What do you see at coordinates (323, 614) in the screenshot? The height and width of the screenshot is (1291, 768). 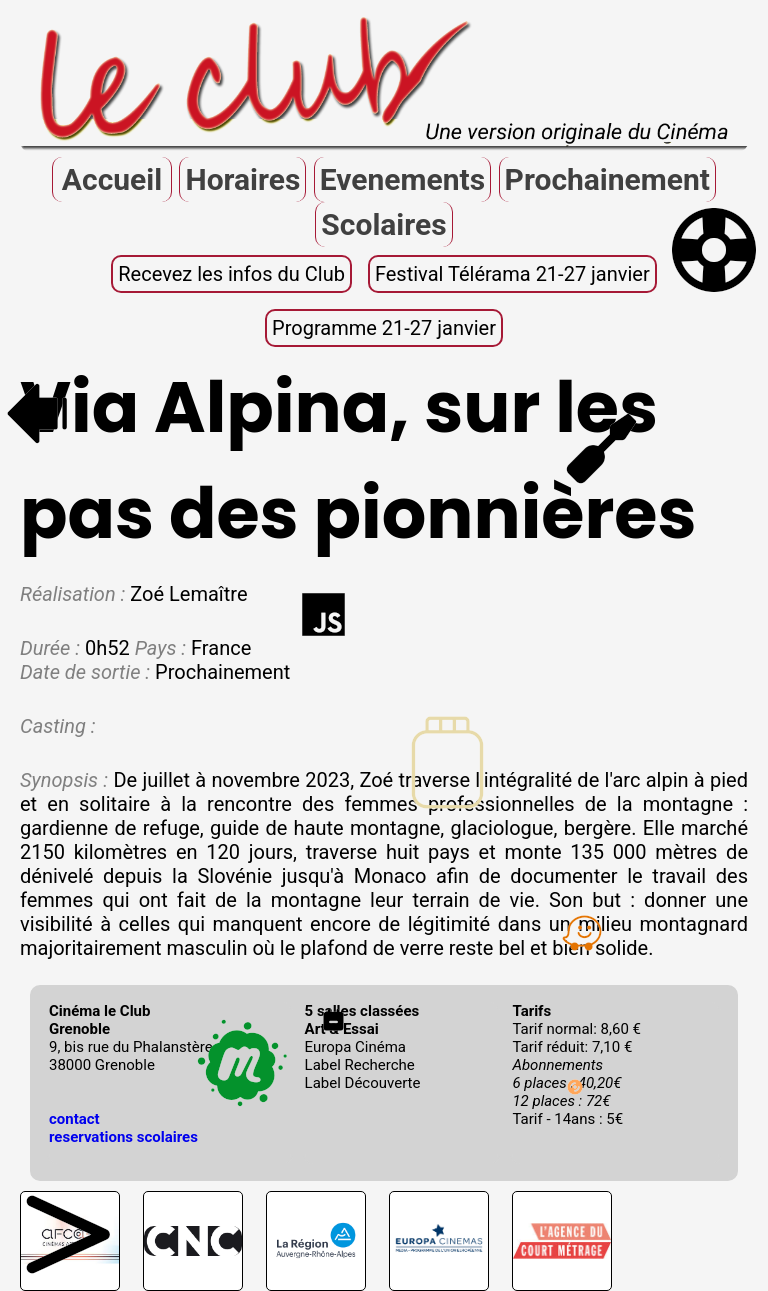 I see `javascript programming language logo` at bounding box center [323, 614].